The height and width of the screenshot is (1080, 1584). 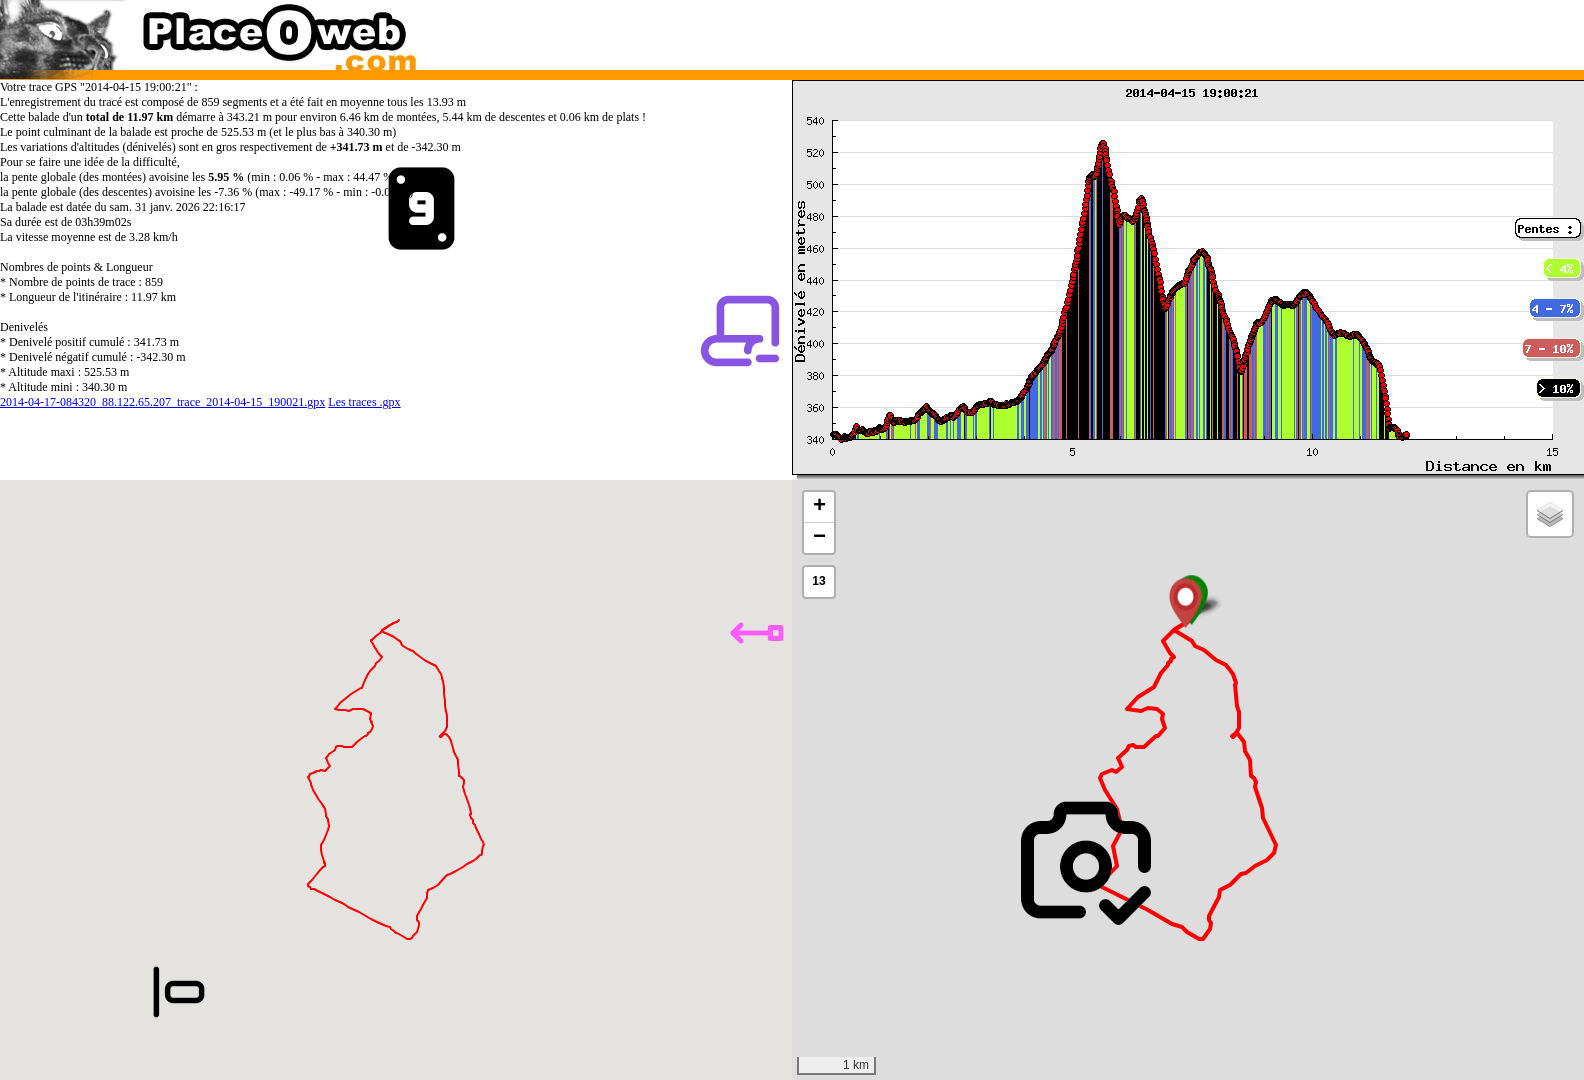 What do you see at coordinates (179, 992) in the screenshot?
I see `align selected elements to the left` at bounding box center [179, 992].